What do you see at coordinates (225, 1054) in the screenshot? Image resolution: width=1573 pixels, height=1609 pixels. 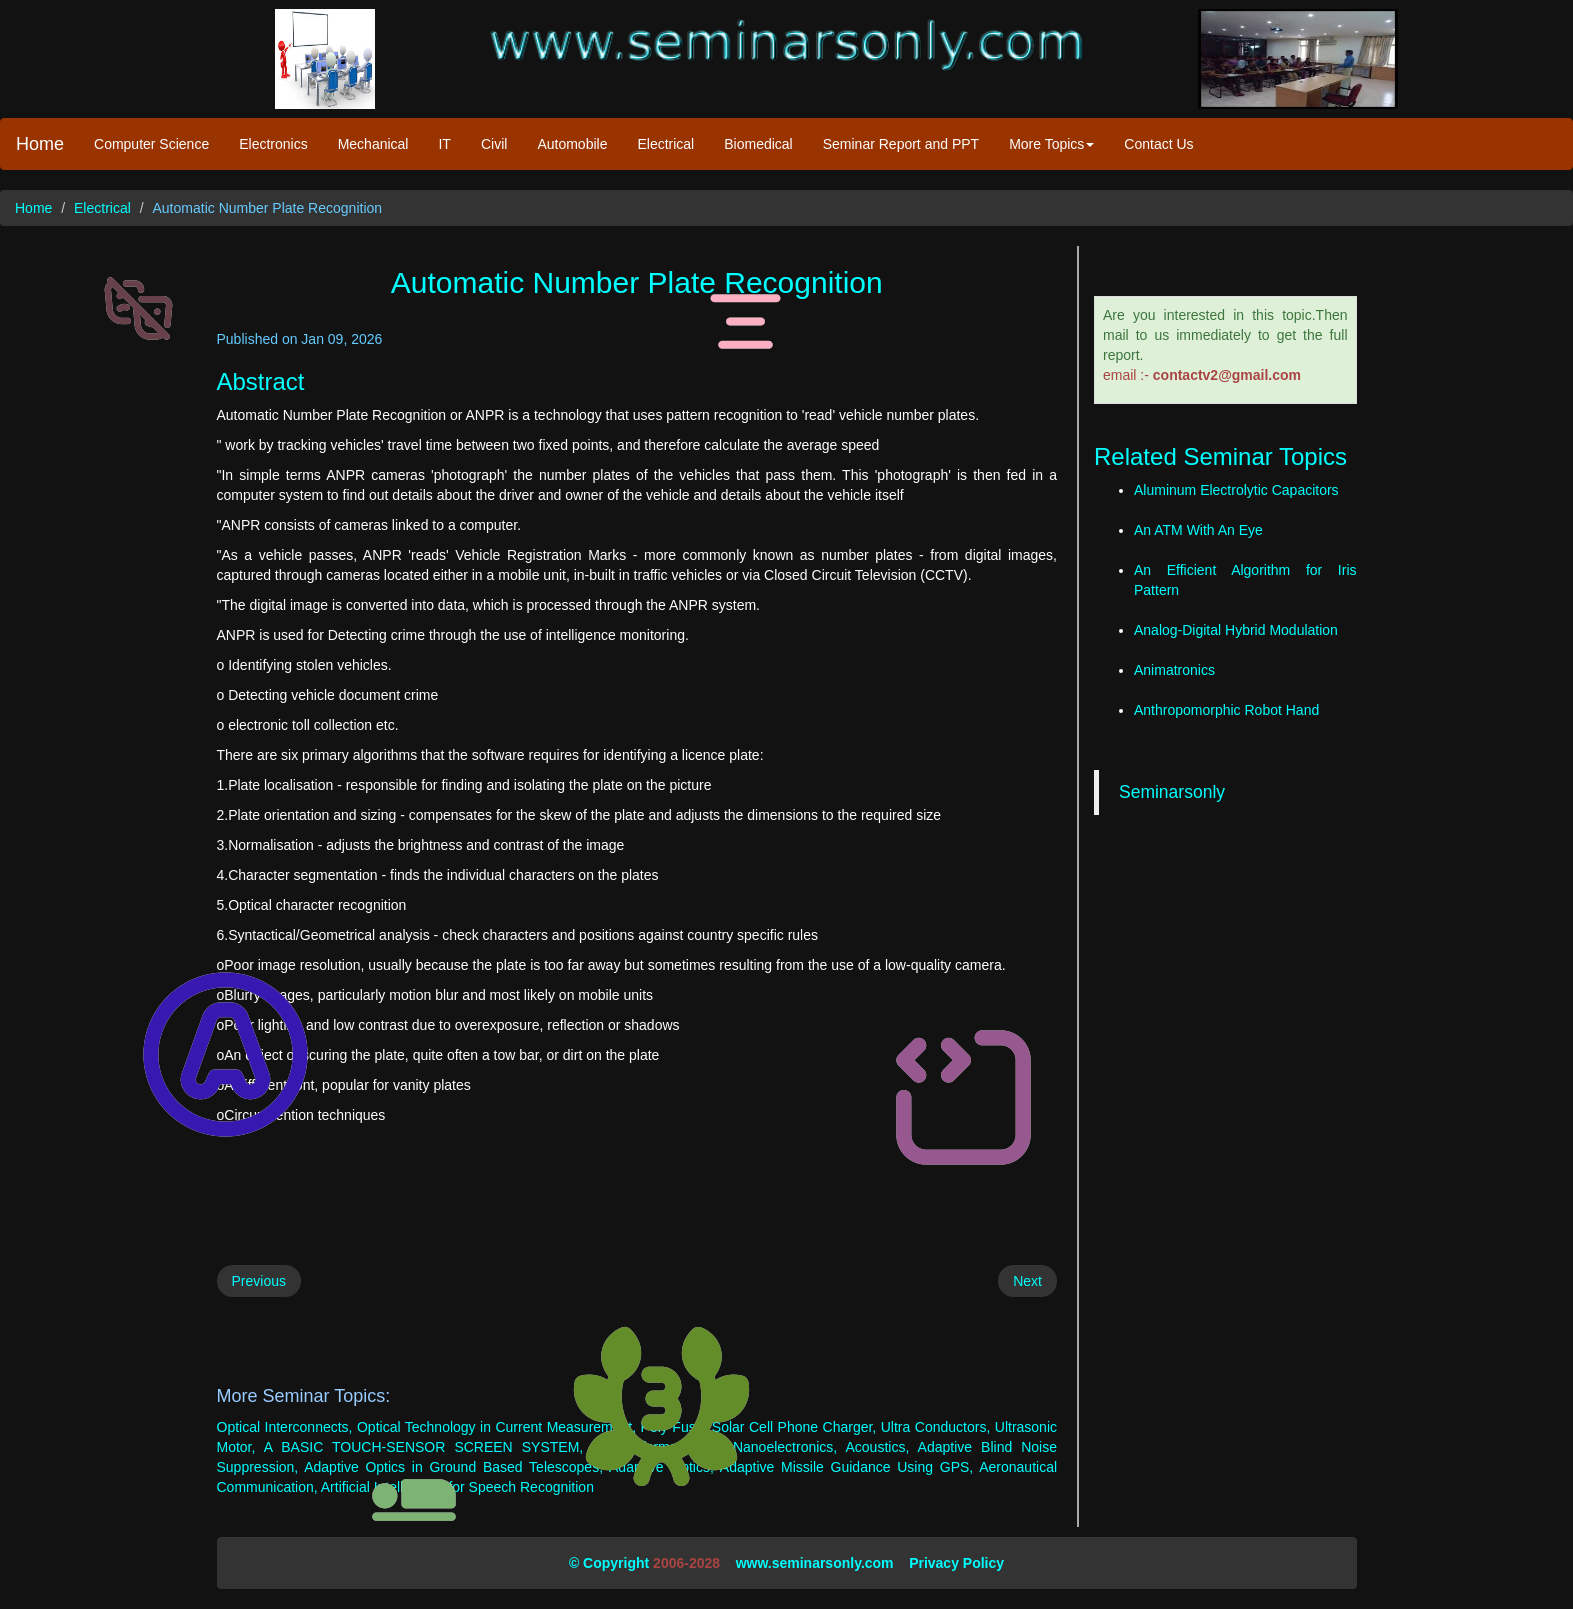 I see `sign in with OAuth authentication` at bounding box center [225, 1054].